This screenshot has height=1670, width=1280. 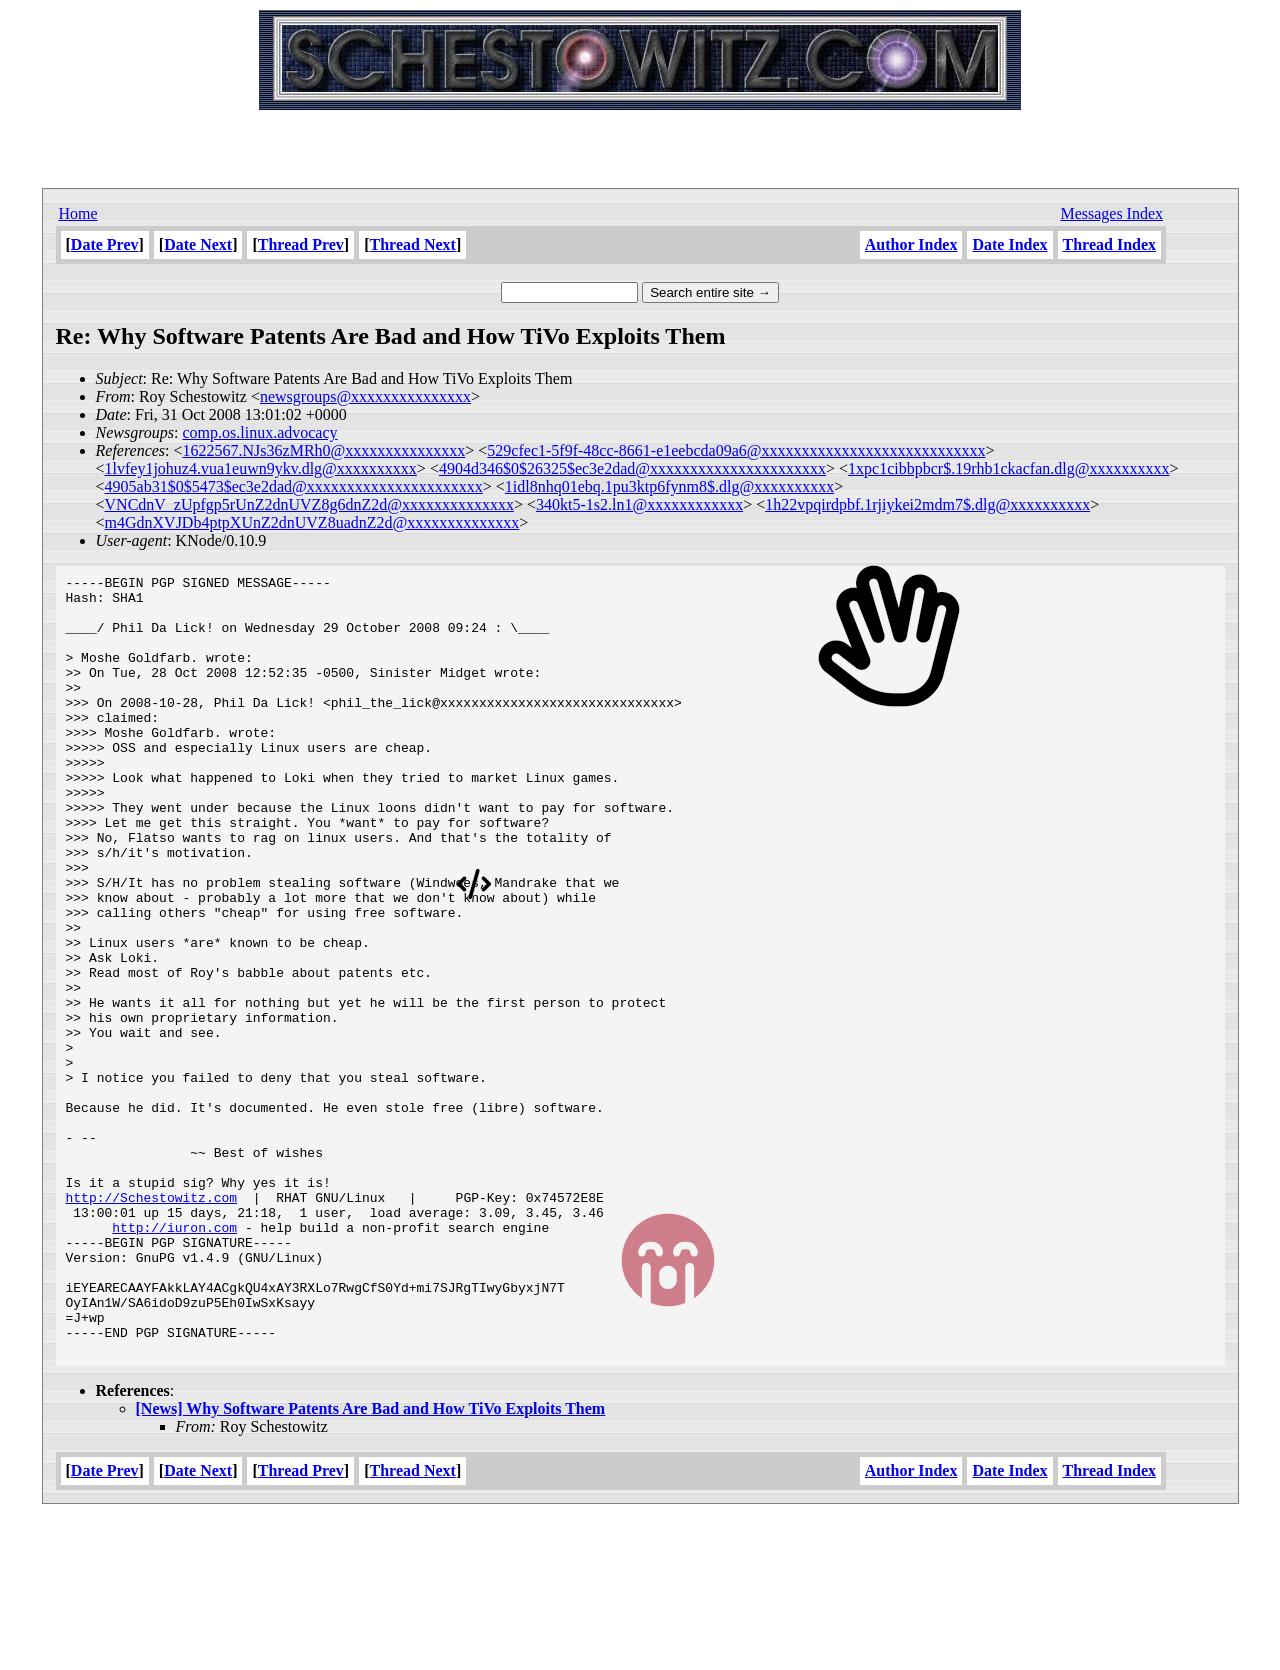 I want to click on react with a crying or sad emotion, so click(x=668, y=1260).